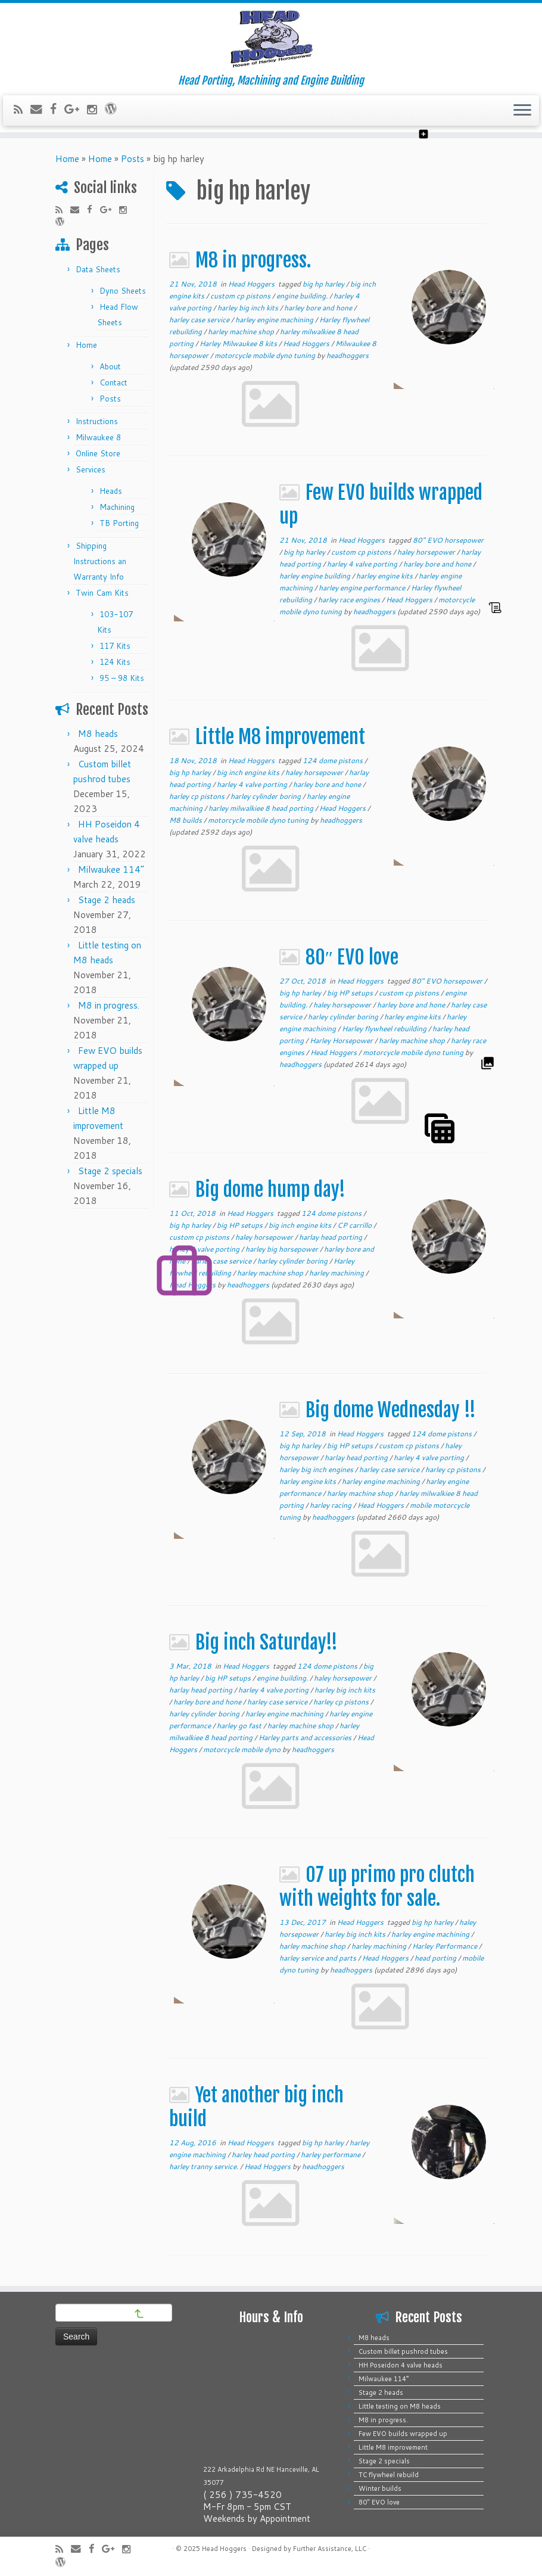  What do you see at coordinates (487, 1063) in the screenshot?
I see `view photo collections or albums` at bounding box center [487, 1063].